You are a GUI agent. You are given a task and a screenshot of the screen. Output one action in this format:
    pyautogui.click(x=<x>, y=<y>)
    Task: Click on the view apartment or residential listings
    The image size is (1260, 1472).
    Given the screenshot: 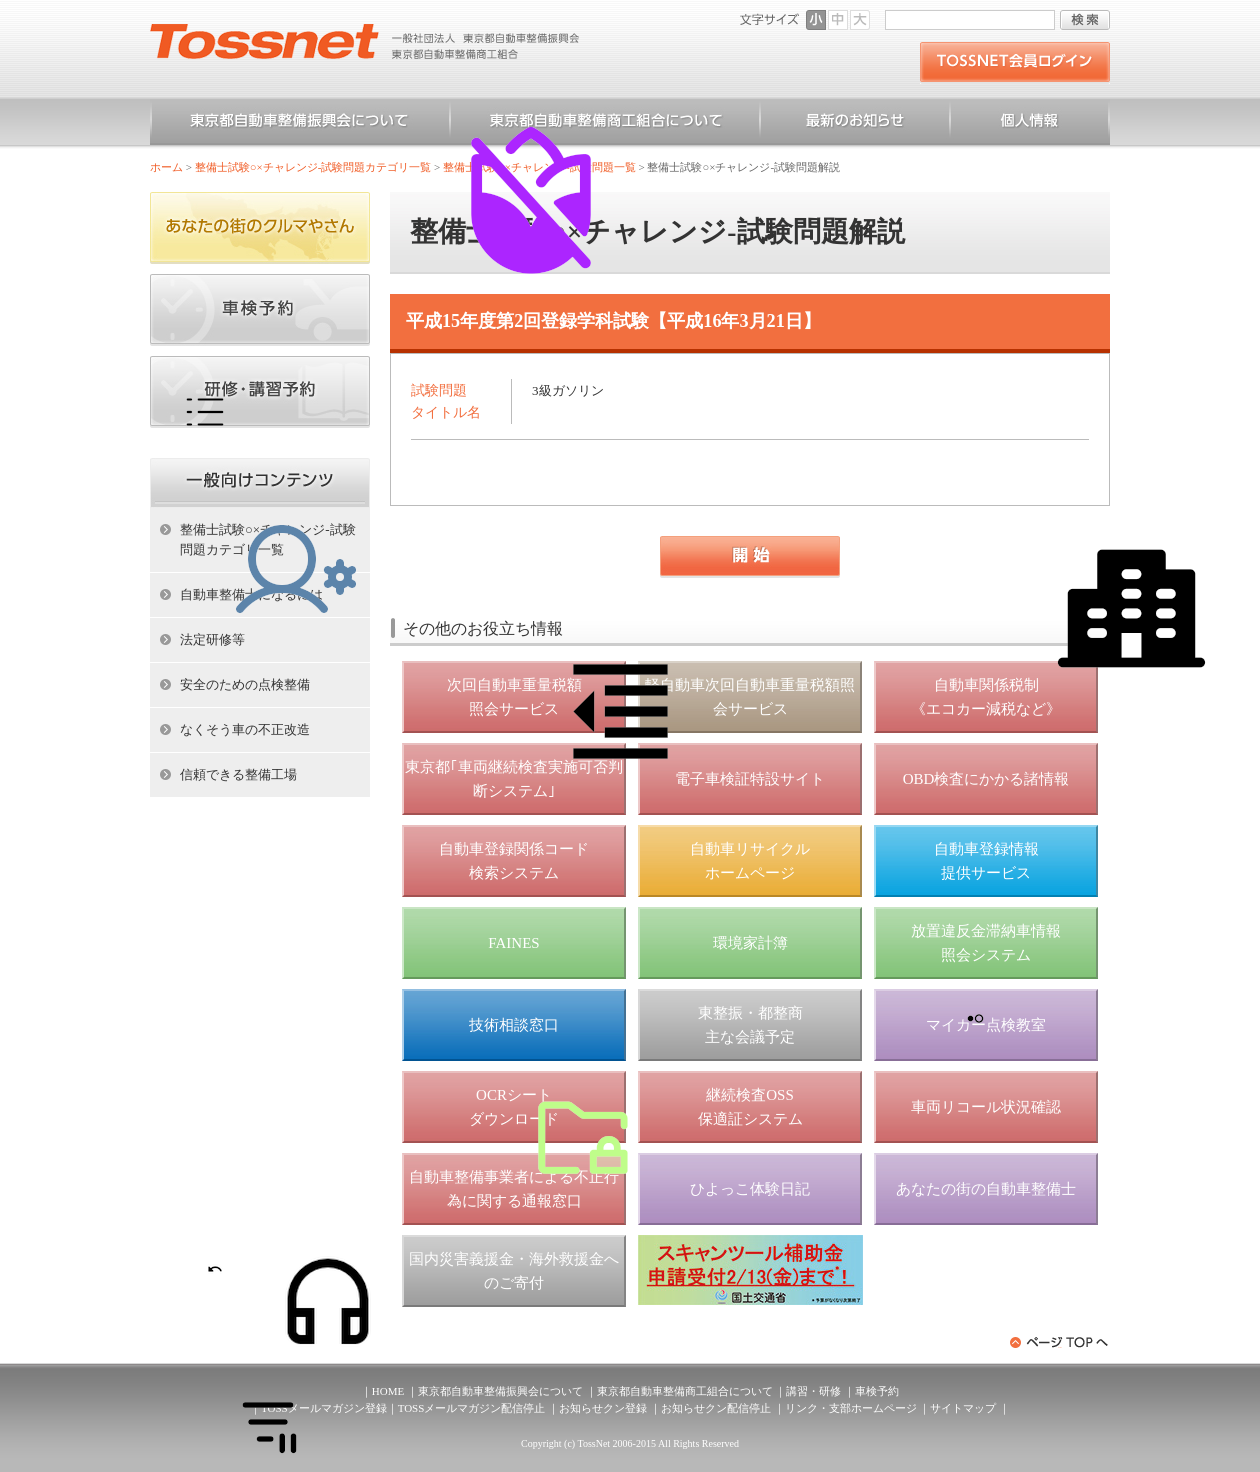 What is the action you would take?
    pyautogui.click(x=1131, y=608)
    